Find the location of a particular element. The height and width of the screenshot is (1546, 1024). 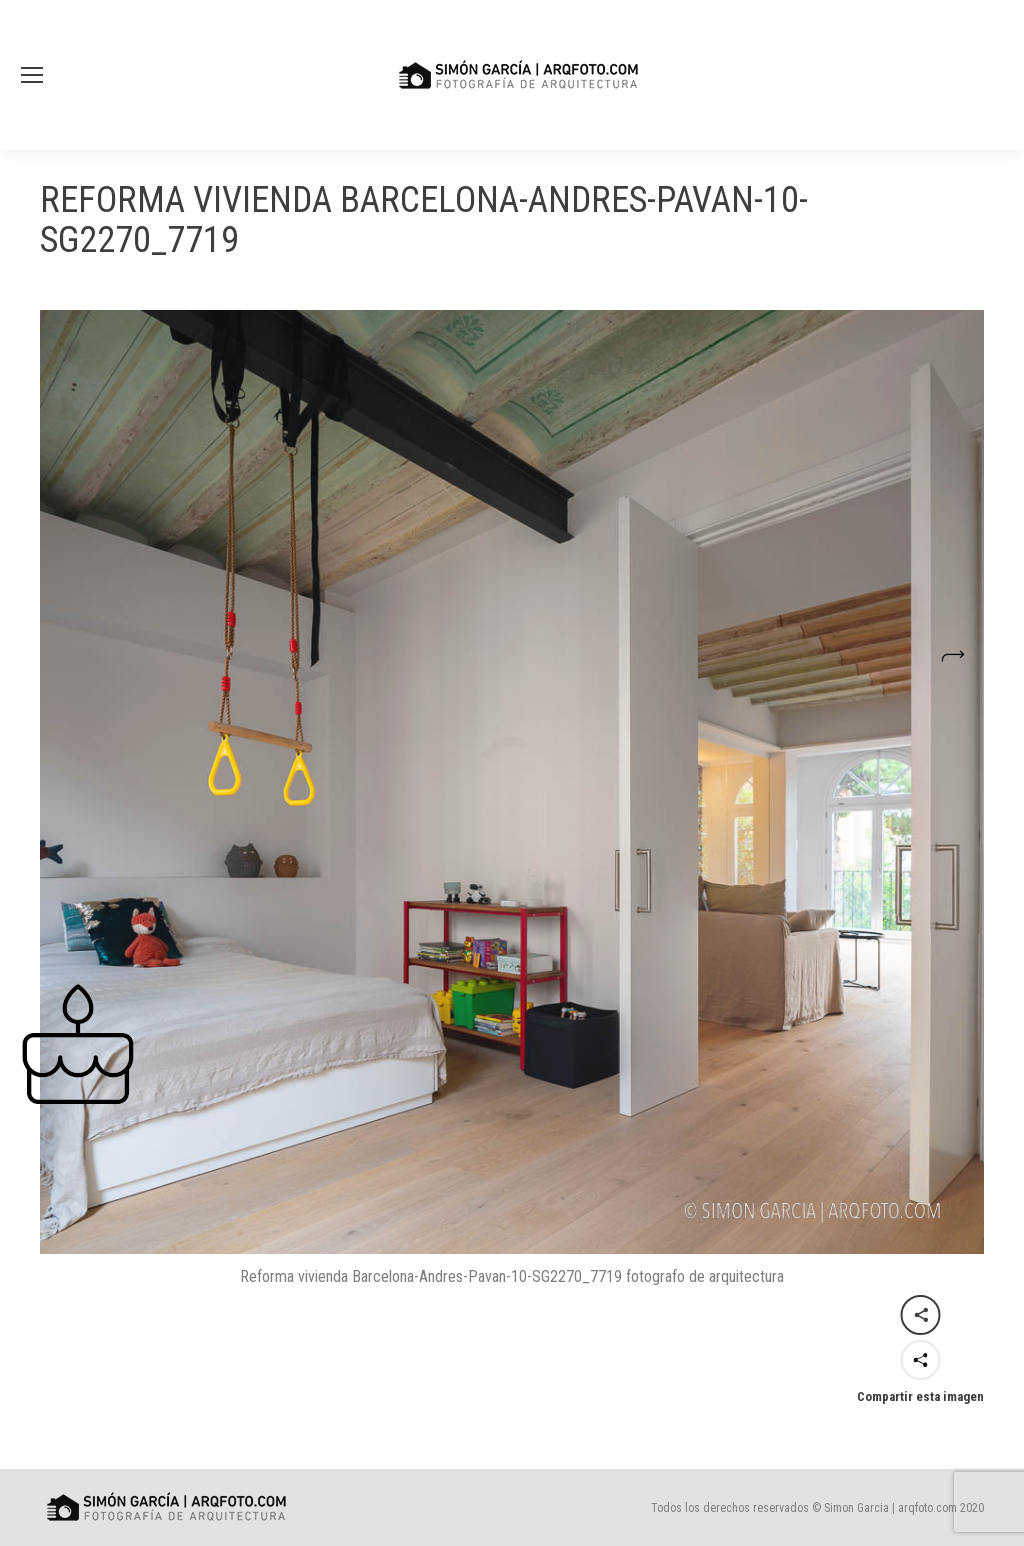

forward or share content is located at coordinates (953, 656).